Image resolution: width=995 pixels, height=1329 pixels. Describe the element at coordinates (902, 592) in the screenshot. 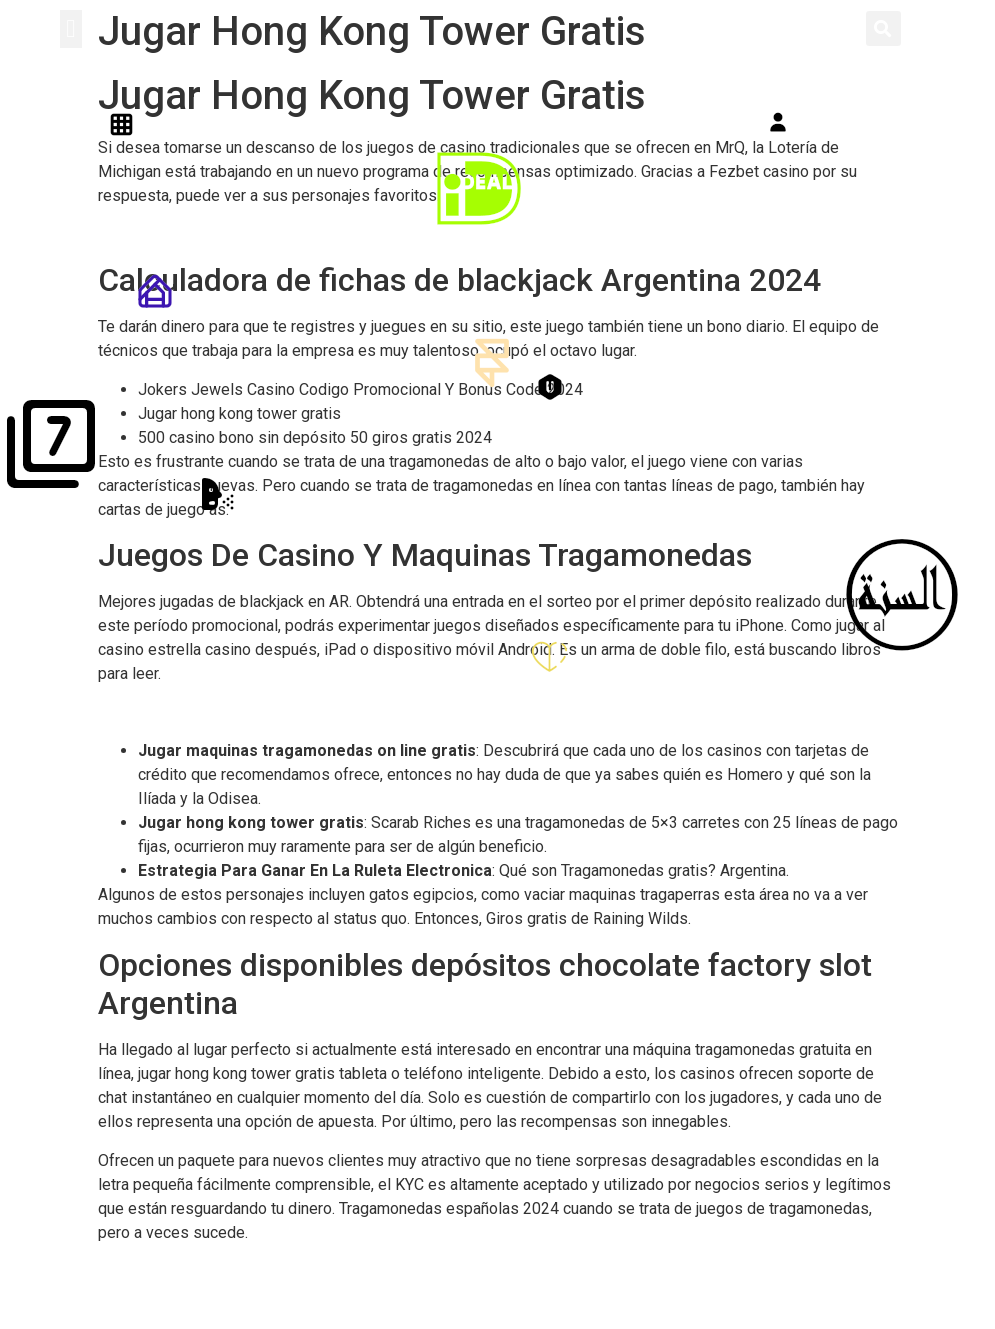

I see `US Sunnah Foundation logo` at that location.